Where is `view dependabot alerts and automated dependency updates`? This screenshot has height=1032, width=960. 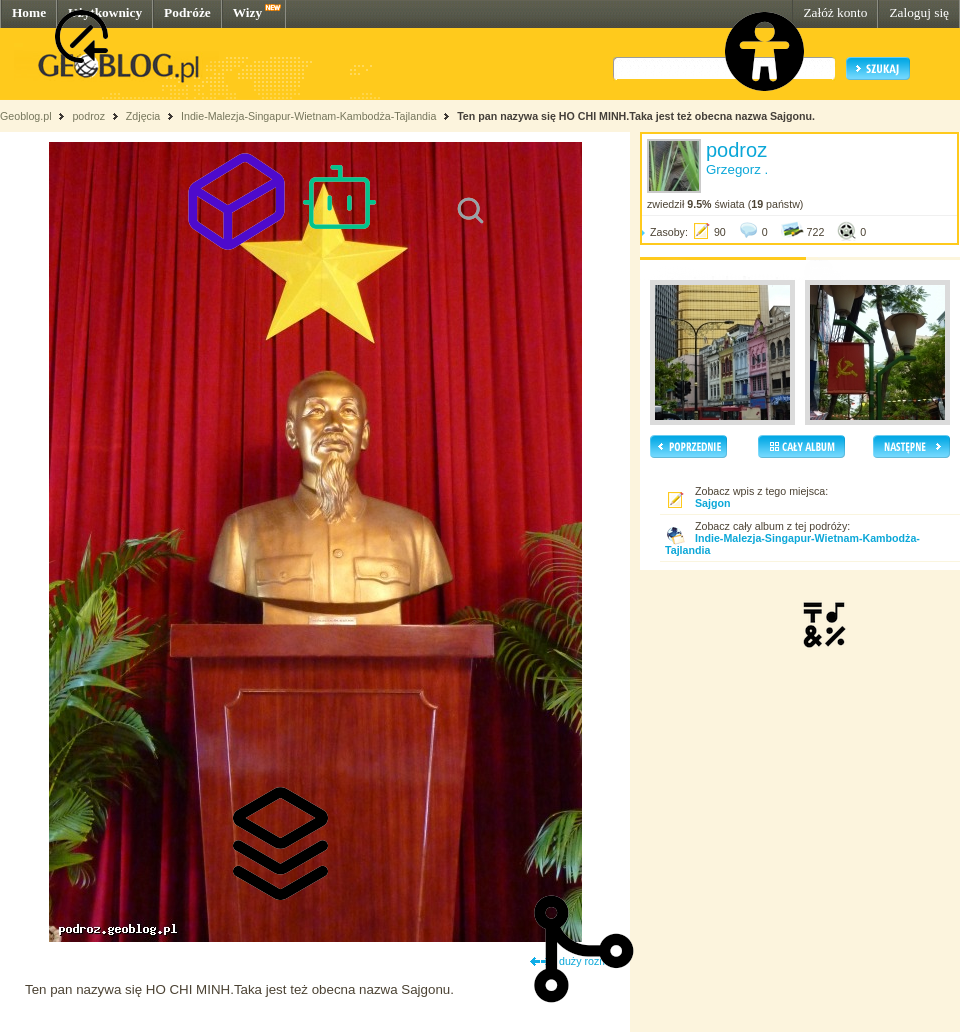
view dependabot alerts and automated dependency updates is located at coordinates (339, 198).